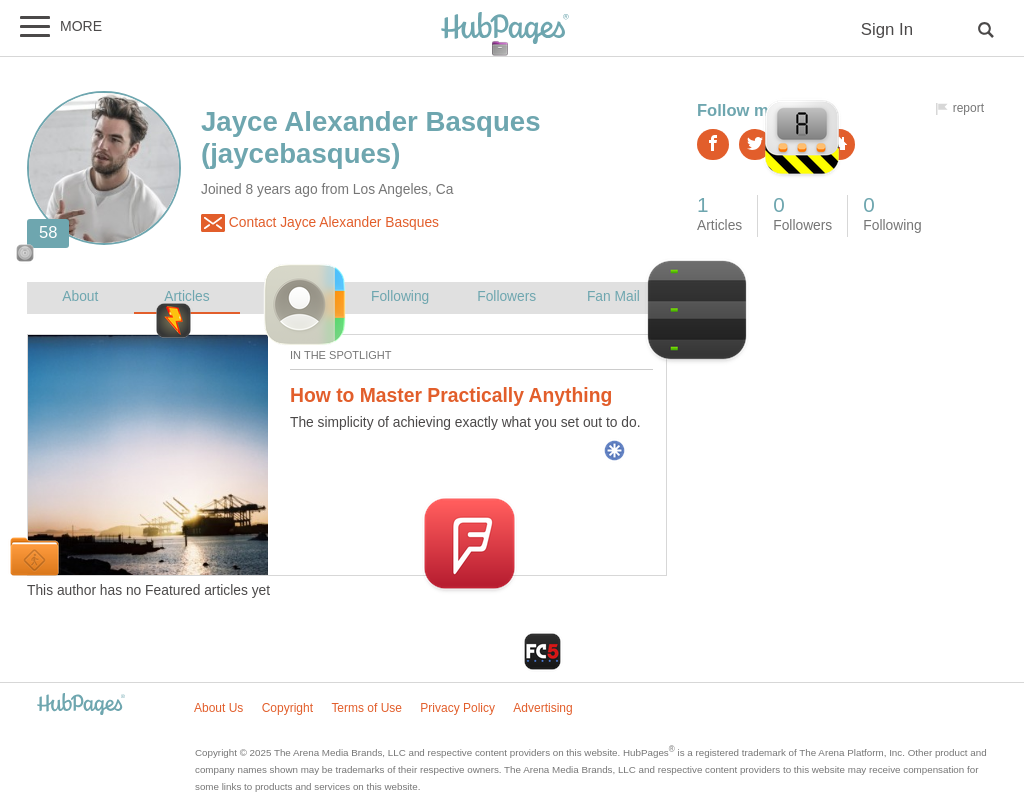 Image resolution: width=1024 pixels, height=800 pixels. What do you see at coordinates (614, 450) in the screenshot?
I see `generic badge or emblem indicator` at bounding box center [614, 450].